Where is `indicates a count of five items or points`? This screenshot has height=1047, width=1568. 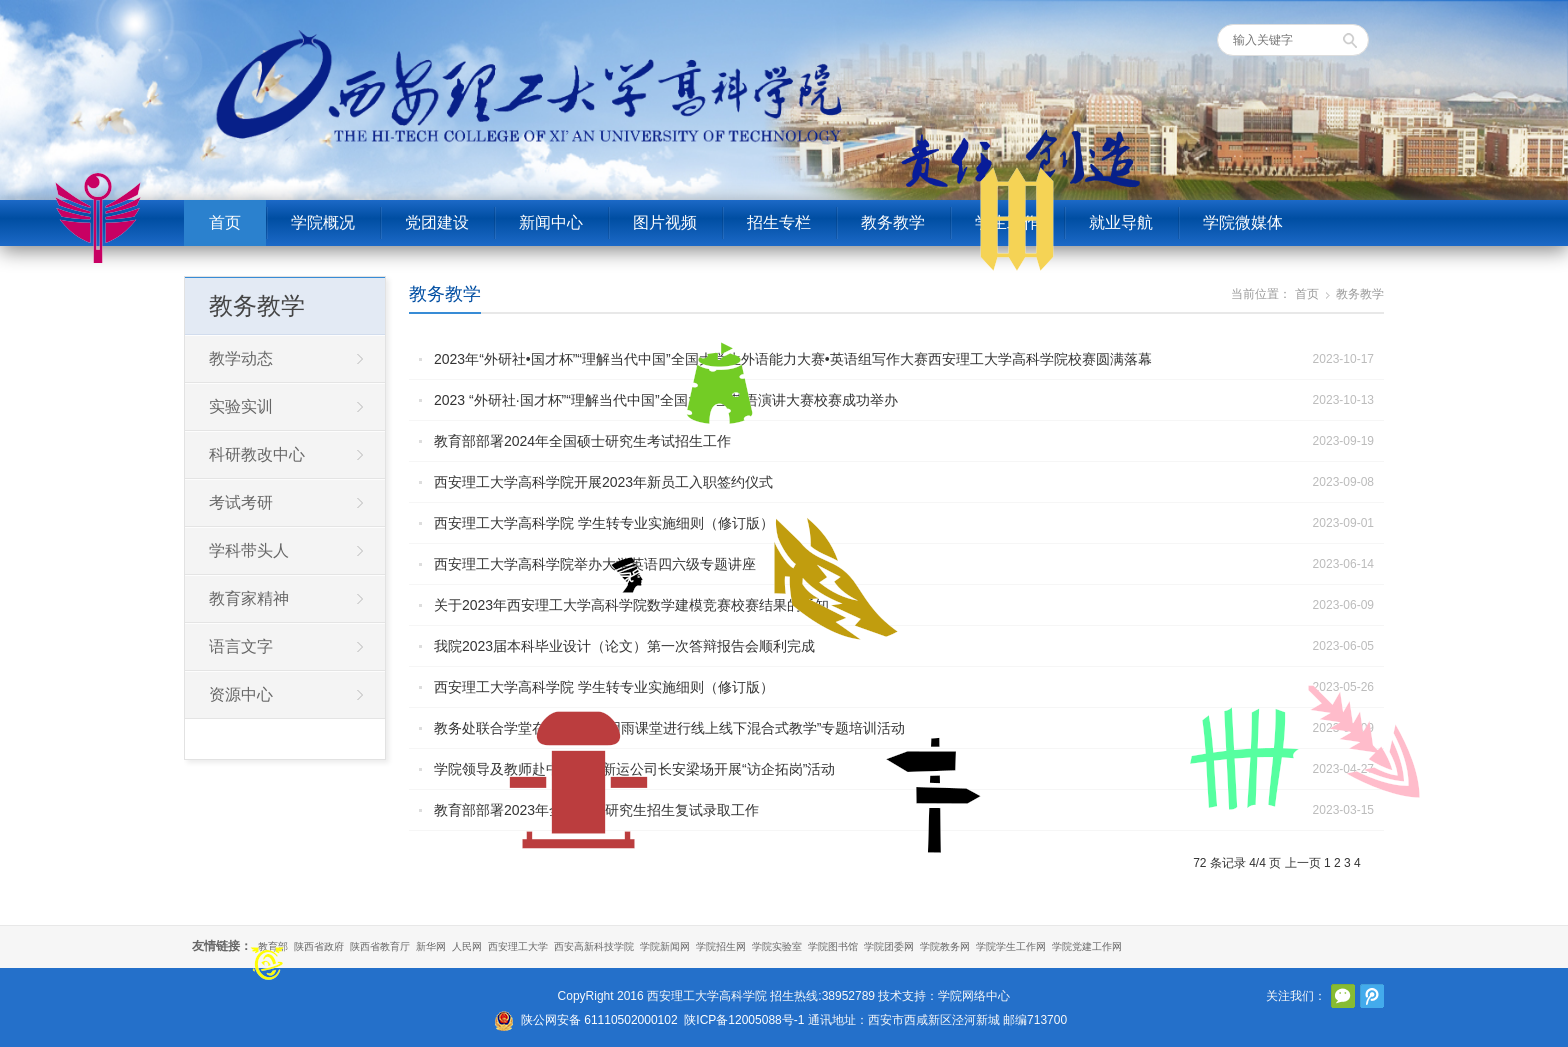
indicates a count of five items or points is located at coordinates (1244, 758).